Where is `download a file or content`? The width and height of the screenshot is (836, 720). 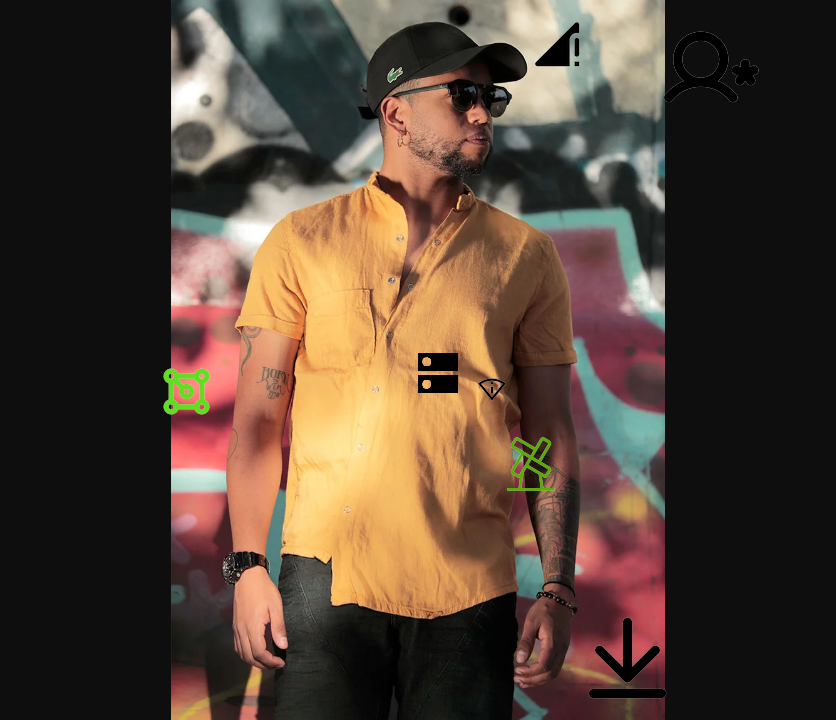 download a file or content is located at coordinates (627, 659).